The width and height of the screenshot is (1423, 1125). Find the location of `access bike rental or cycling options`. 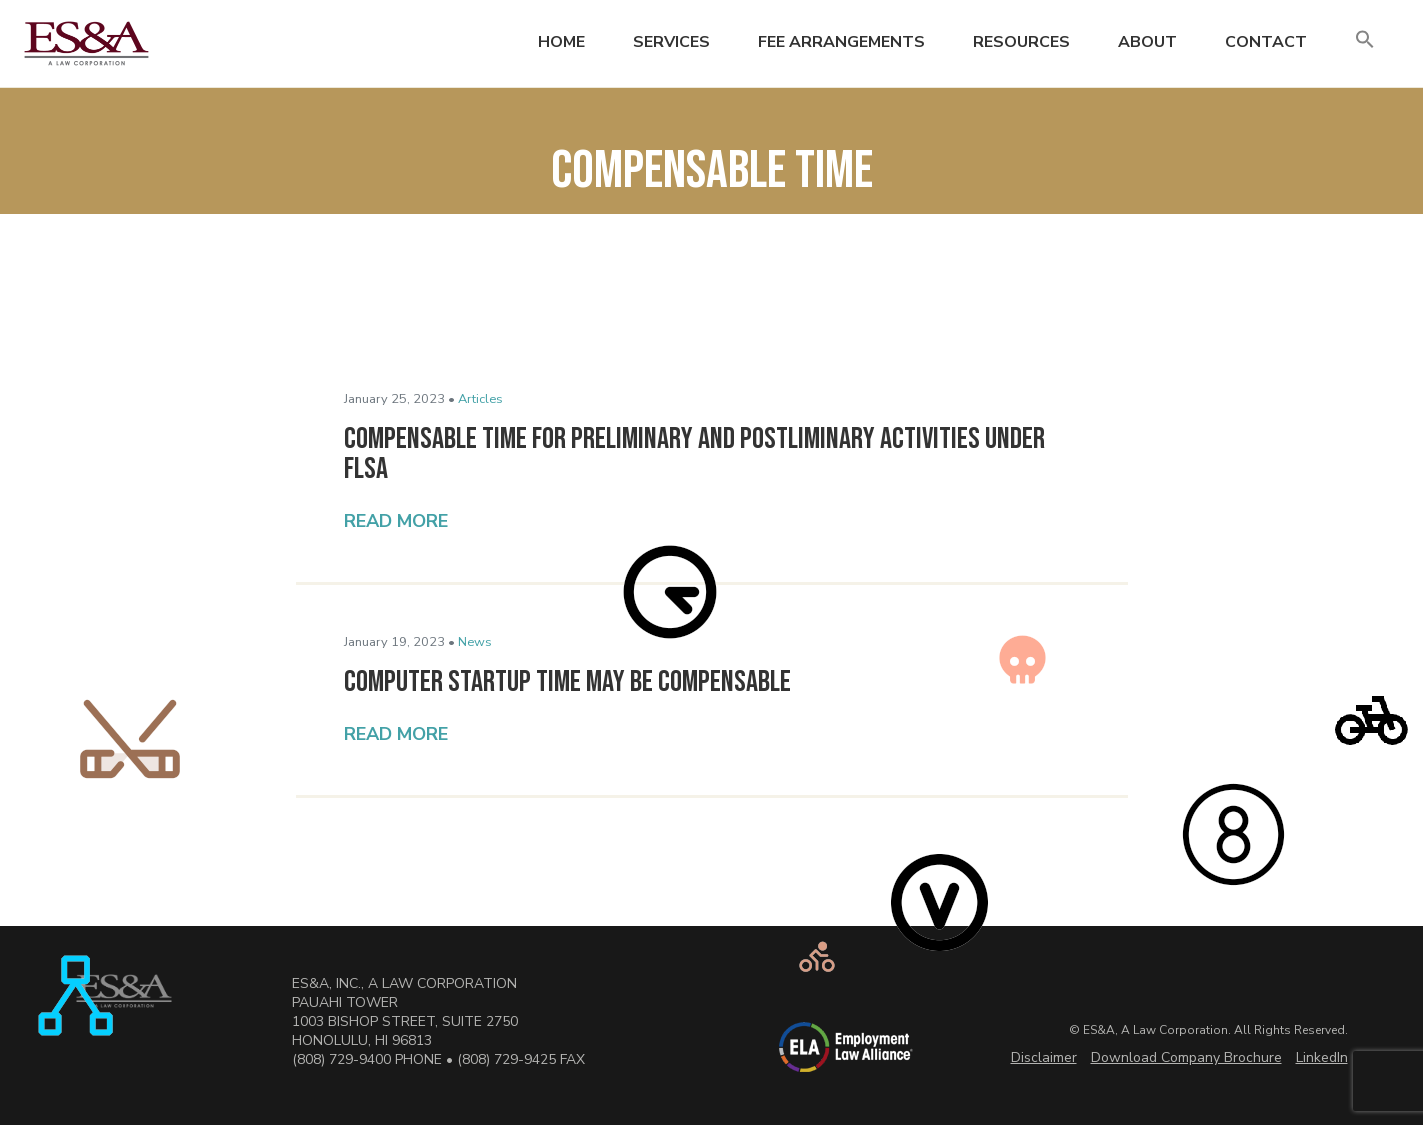

access bike rental or cycling options is located at coordinates (817, 958).